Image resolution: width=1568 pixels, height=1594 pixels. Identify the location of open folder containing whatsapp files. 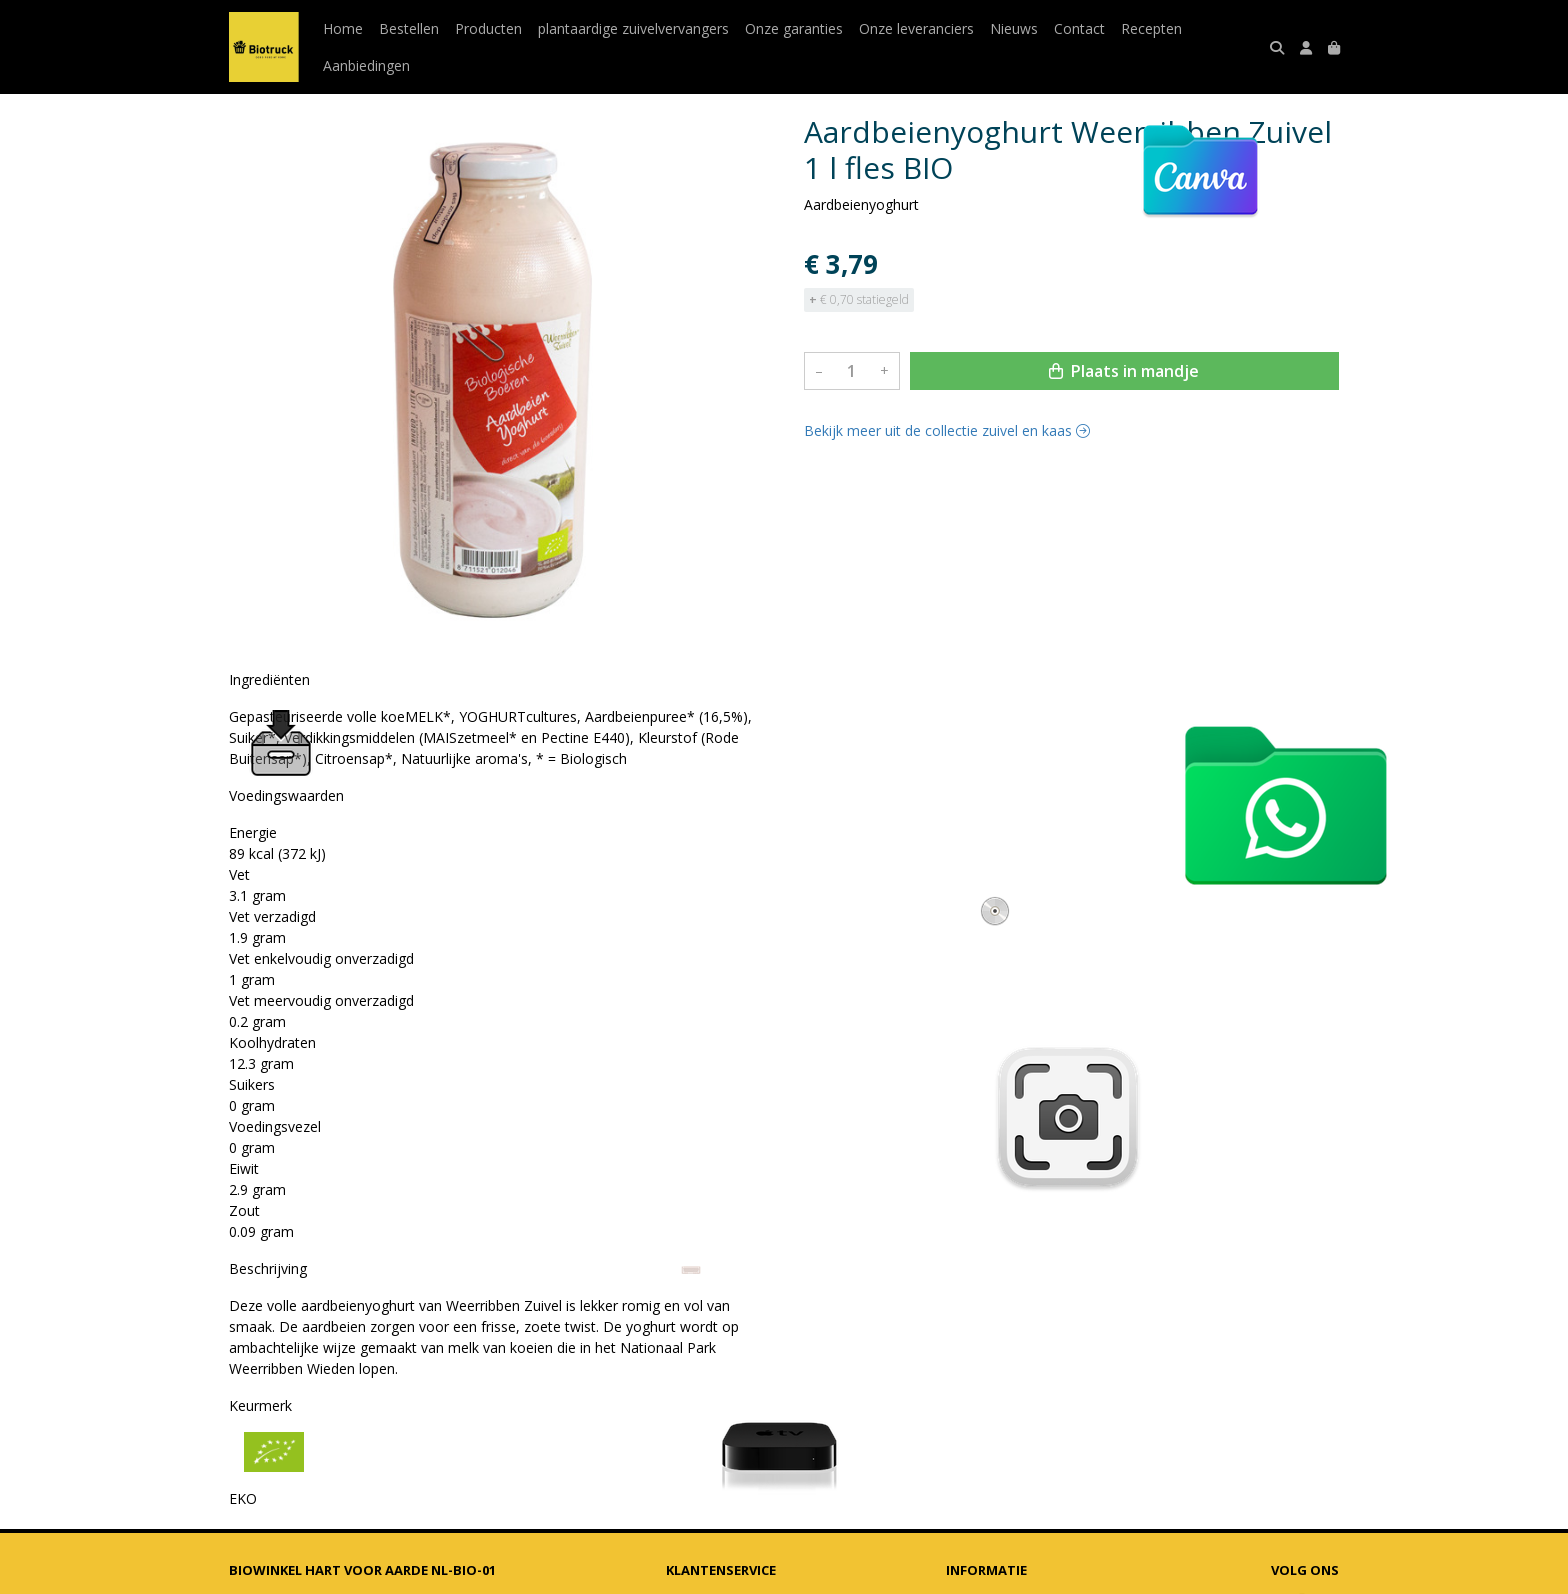
(1285, 811).